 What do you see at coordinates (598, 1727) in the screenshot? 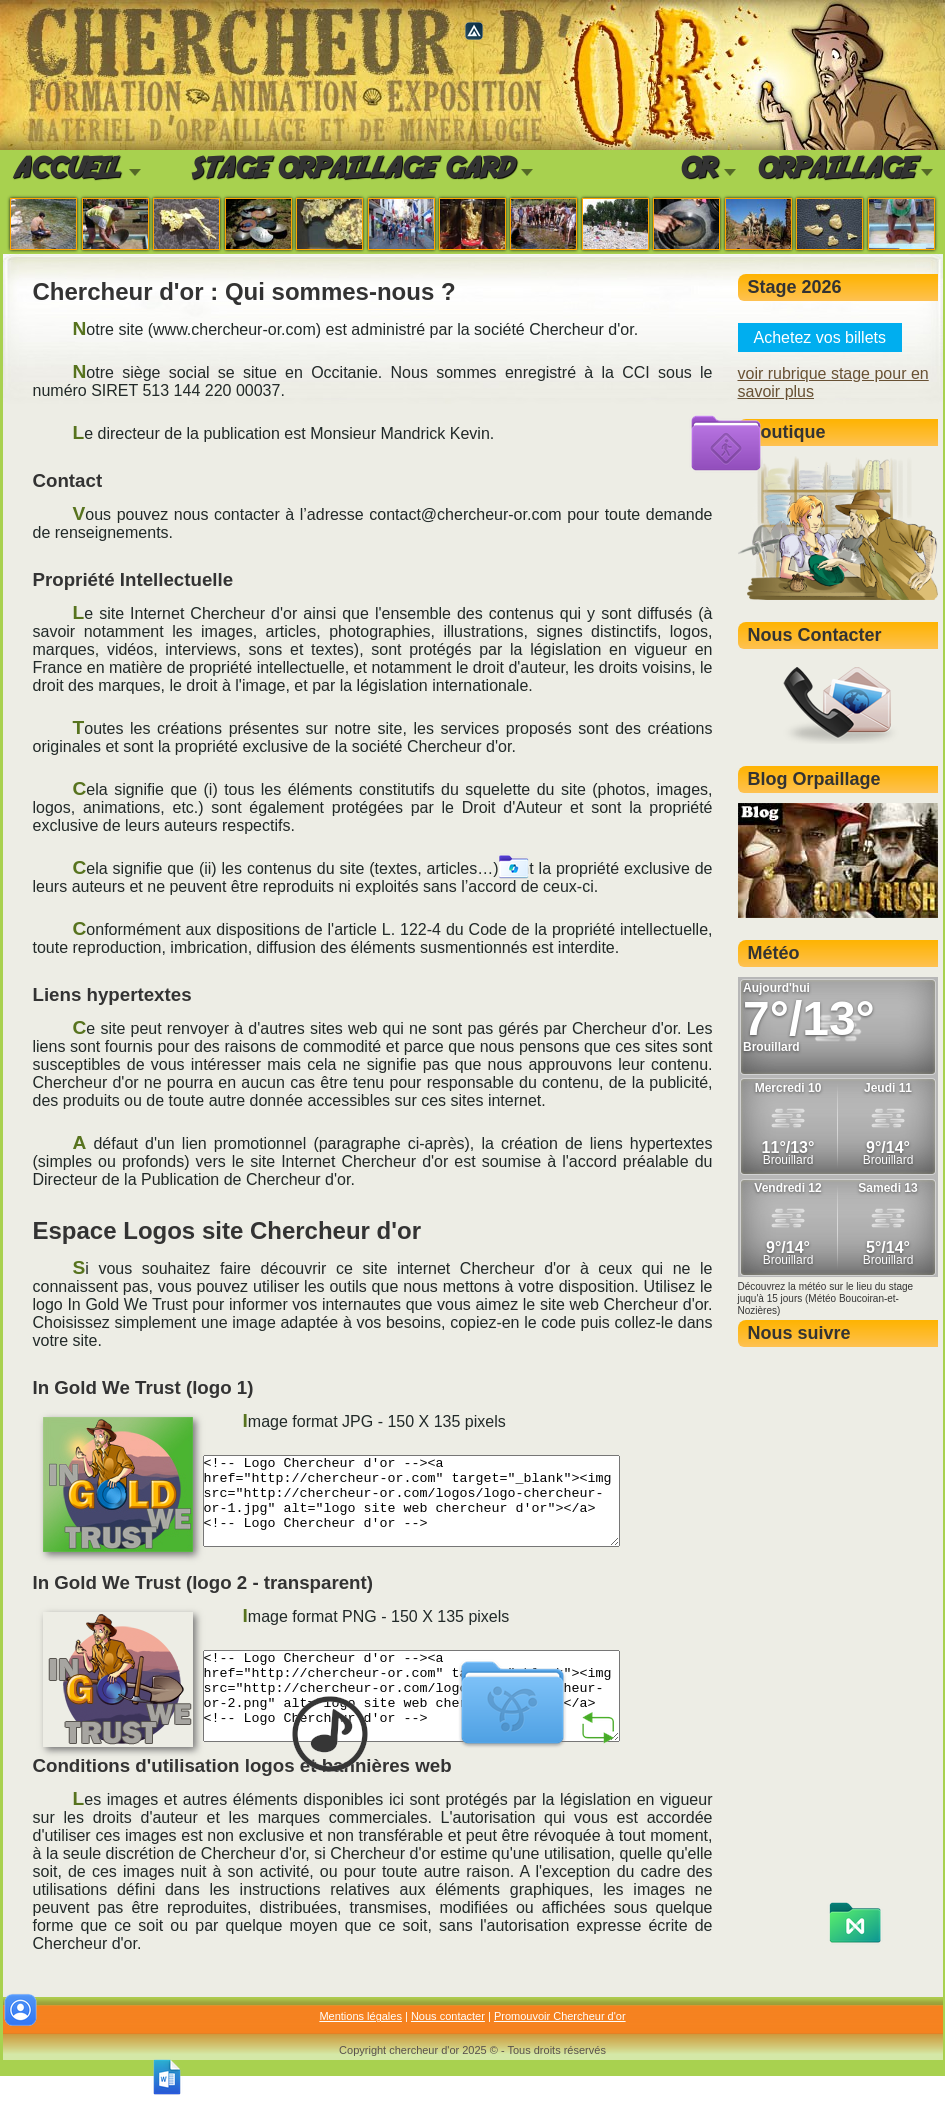
I see `sync or refresh mail inbox` at bounding box center [598, 1727].